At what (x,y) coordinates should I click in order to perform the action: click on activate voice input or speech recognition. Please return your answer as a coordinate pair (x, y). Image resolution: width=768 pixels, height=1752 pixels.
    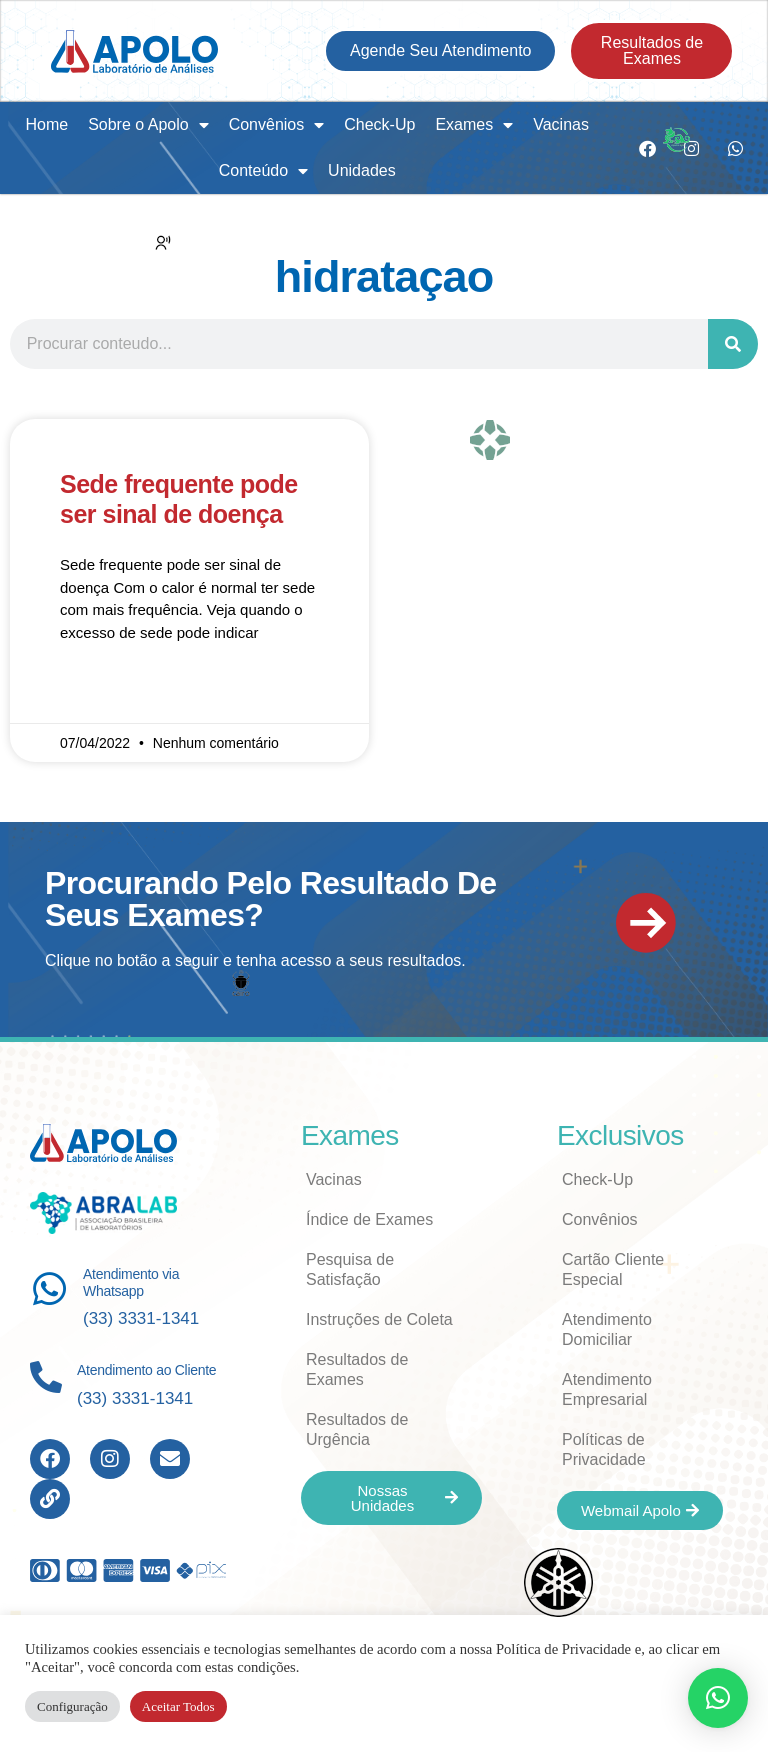
    Looking at the image, I should click on (163, 243).